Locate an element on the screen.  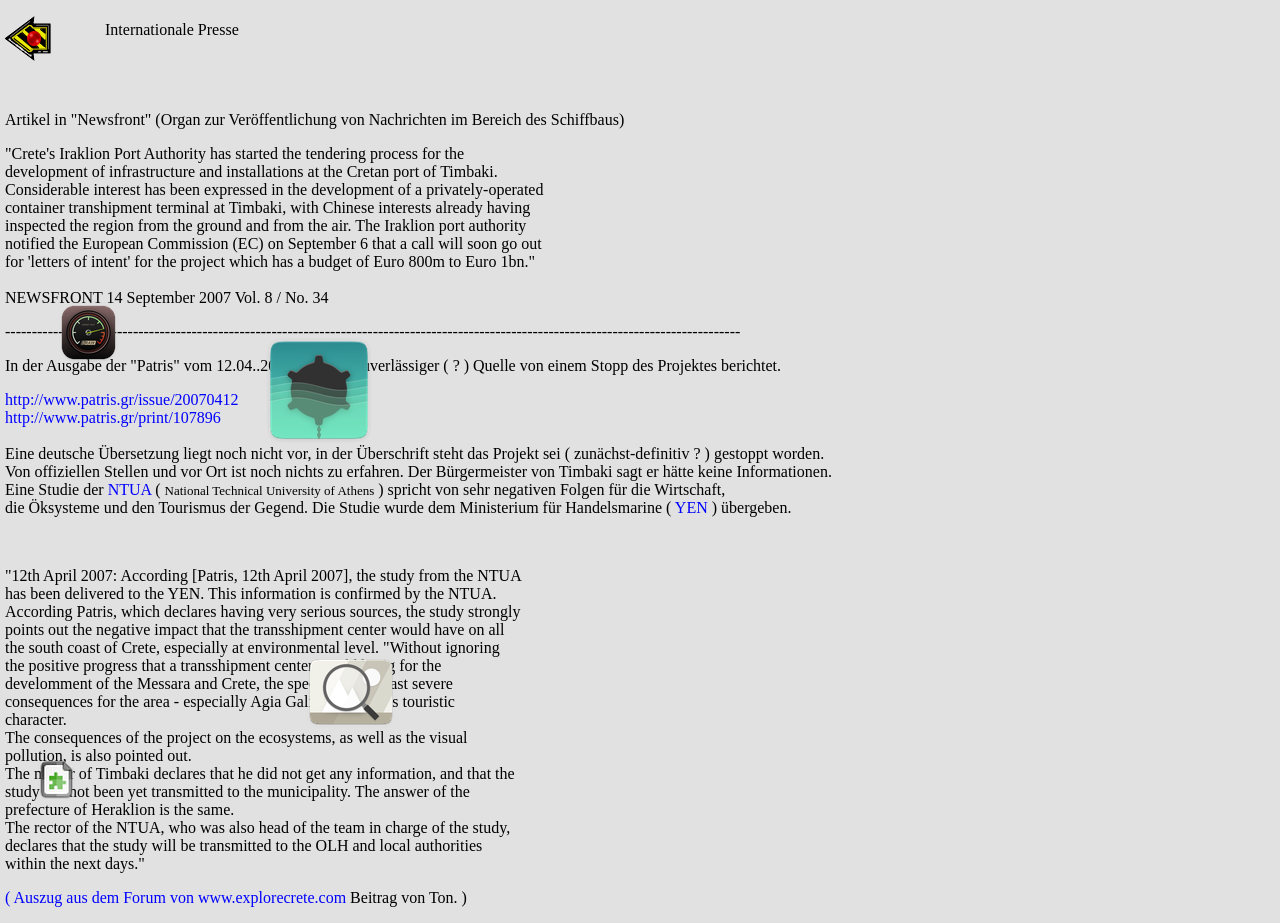
launch gnome mines game is located at coordinates (319, 390).